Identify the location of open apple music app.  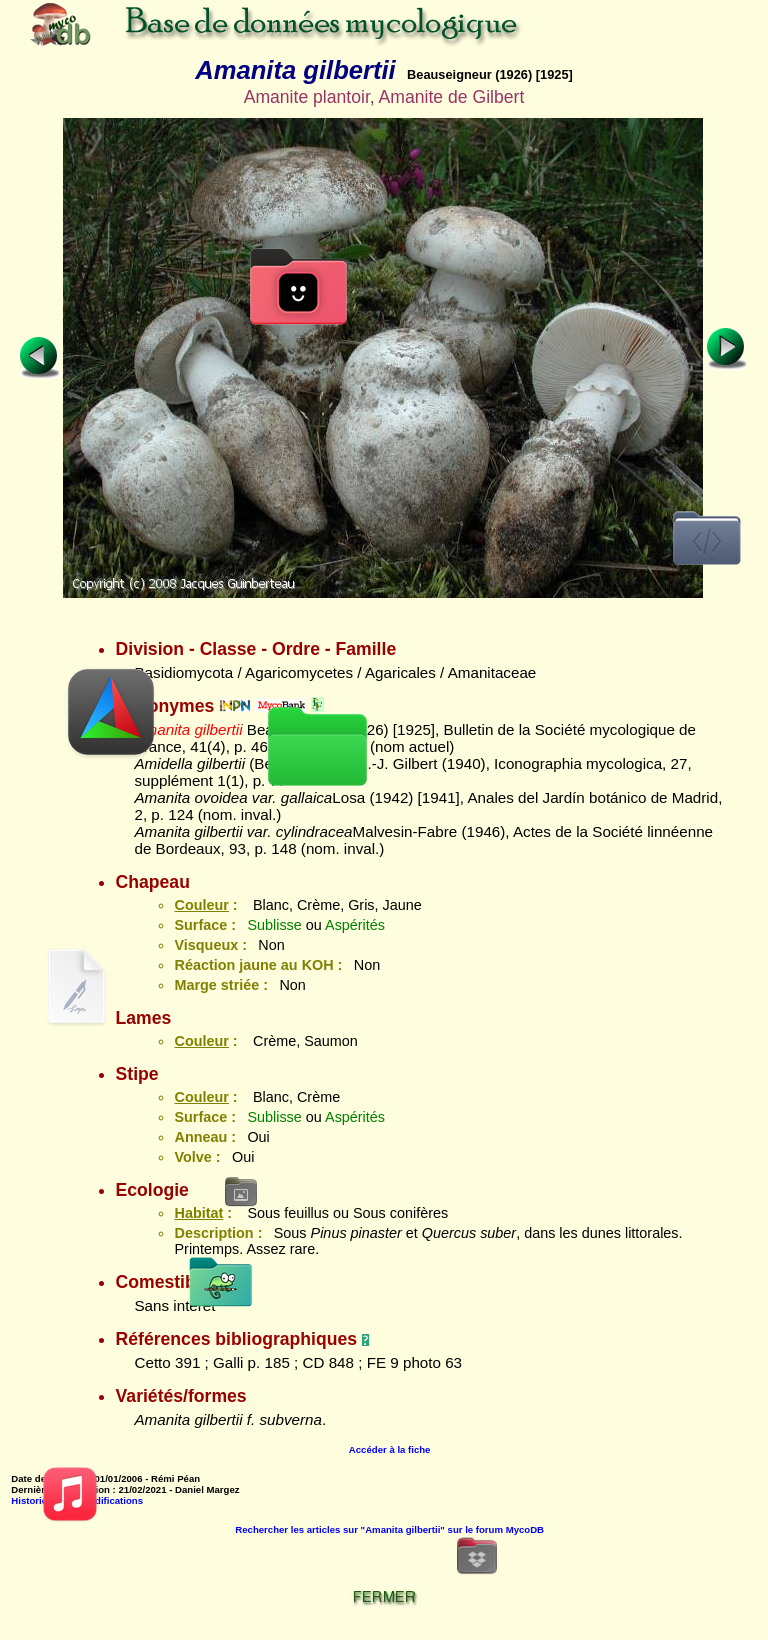
(70, 1494).